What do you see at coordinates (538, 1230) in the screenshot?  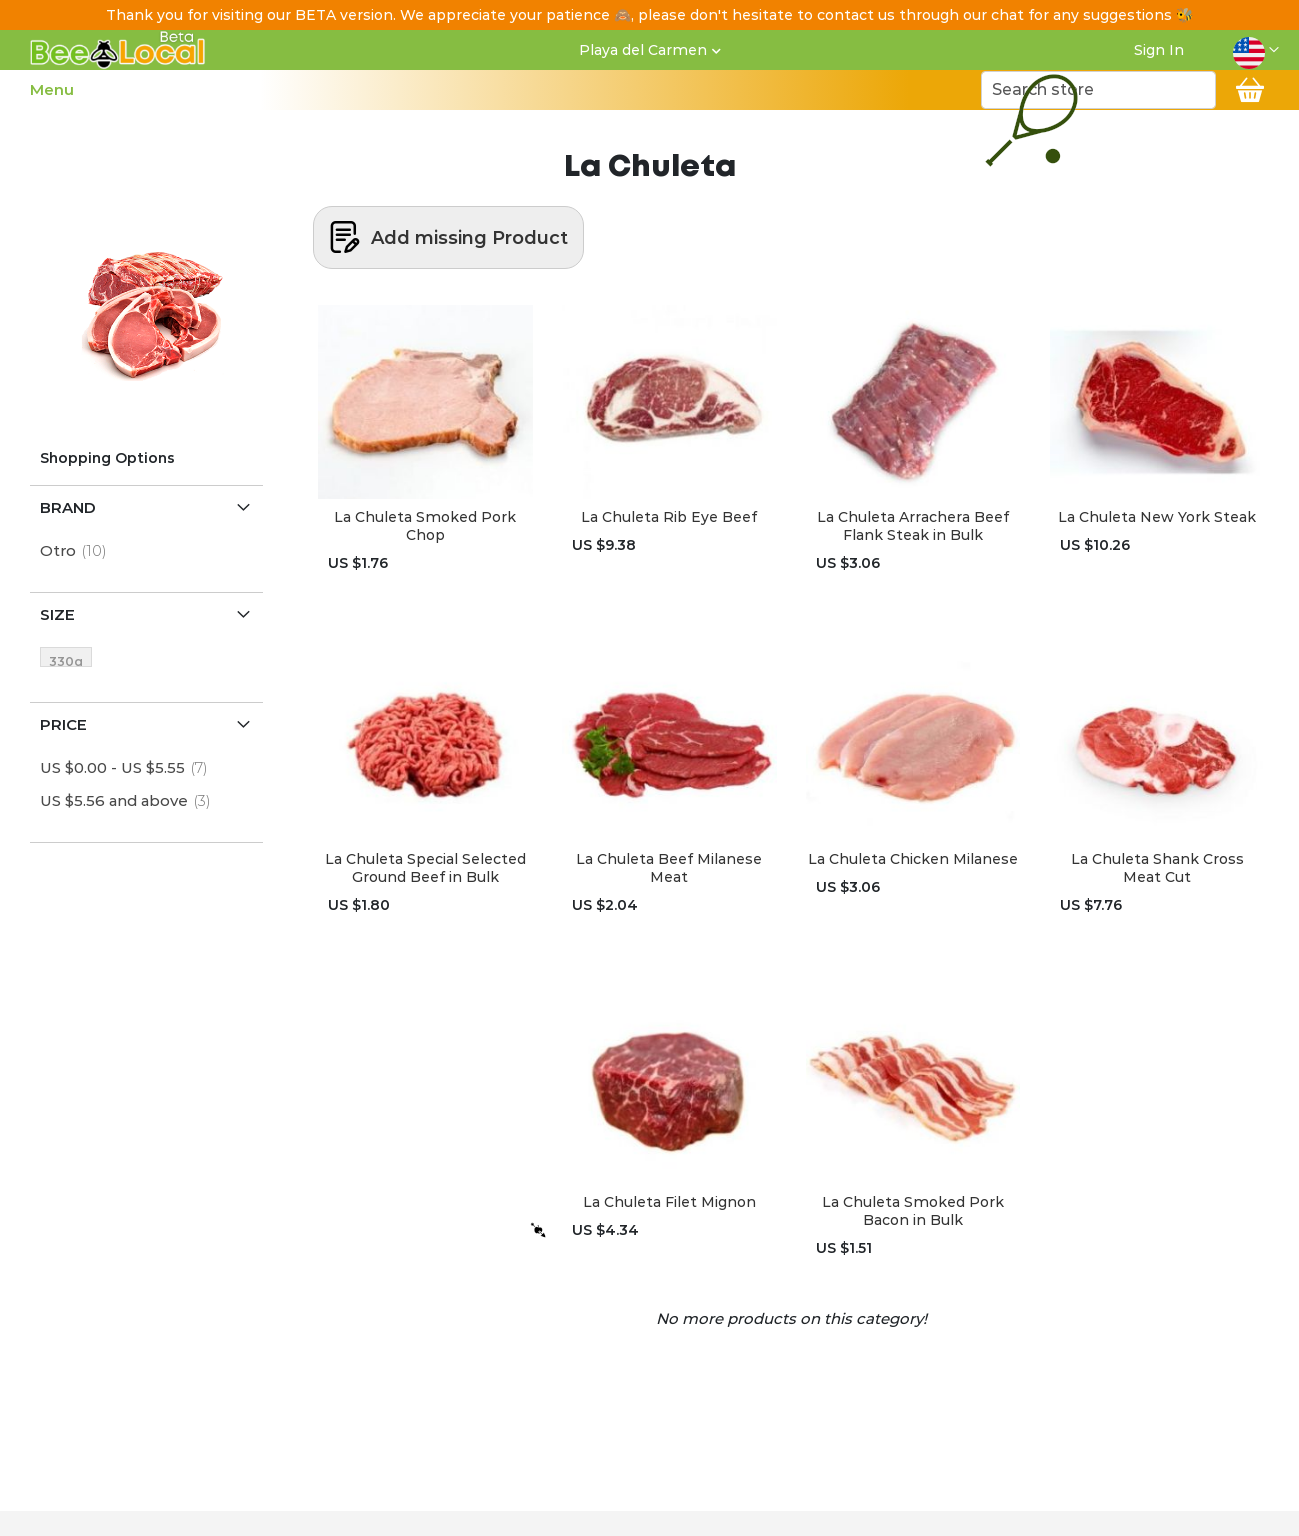 I see `william tell archery achievement unlocked` at bounding box center [538, 1230].